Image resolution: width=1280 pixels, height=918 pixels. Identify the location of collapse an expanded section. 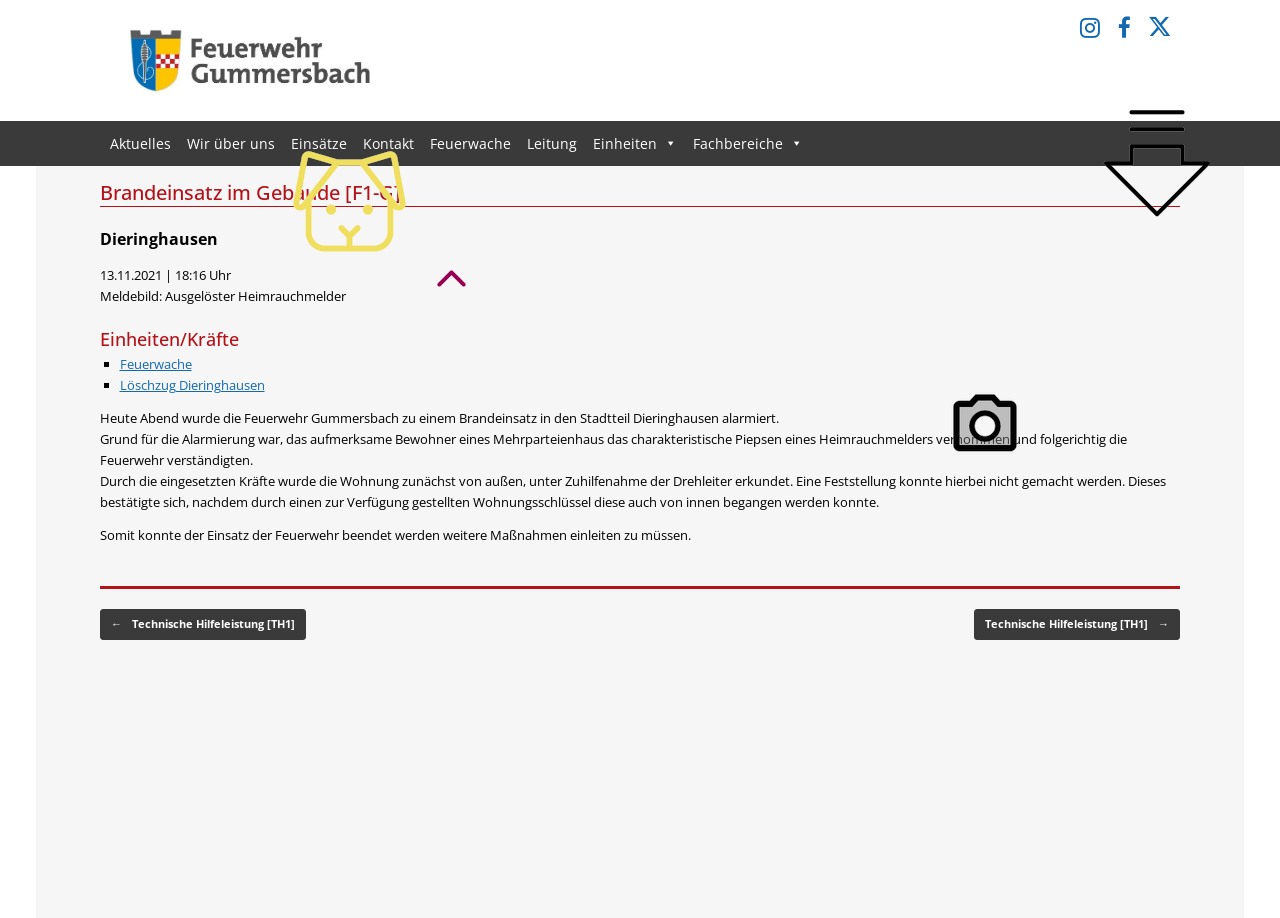
(451, 278).